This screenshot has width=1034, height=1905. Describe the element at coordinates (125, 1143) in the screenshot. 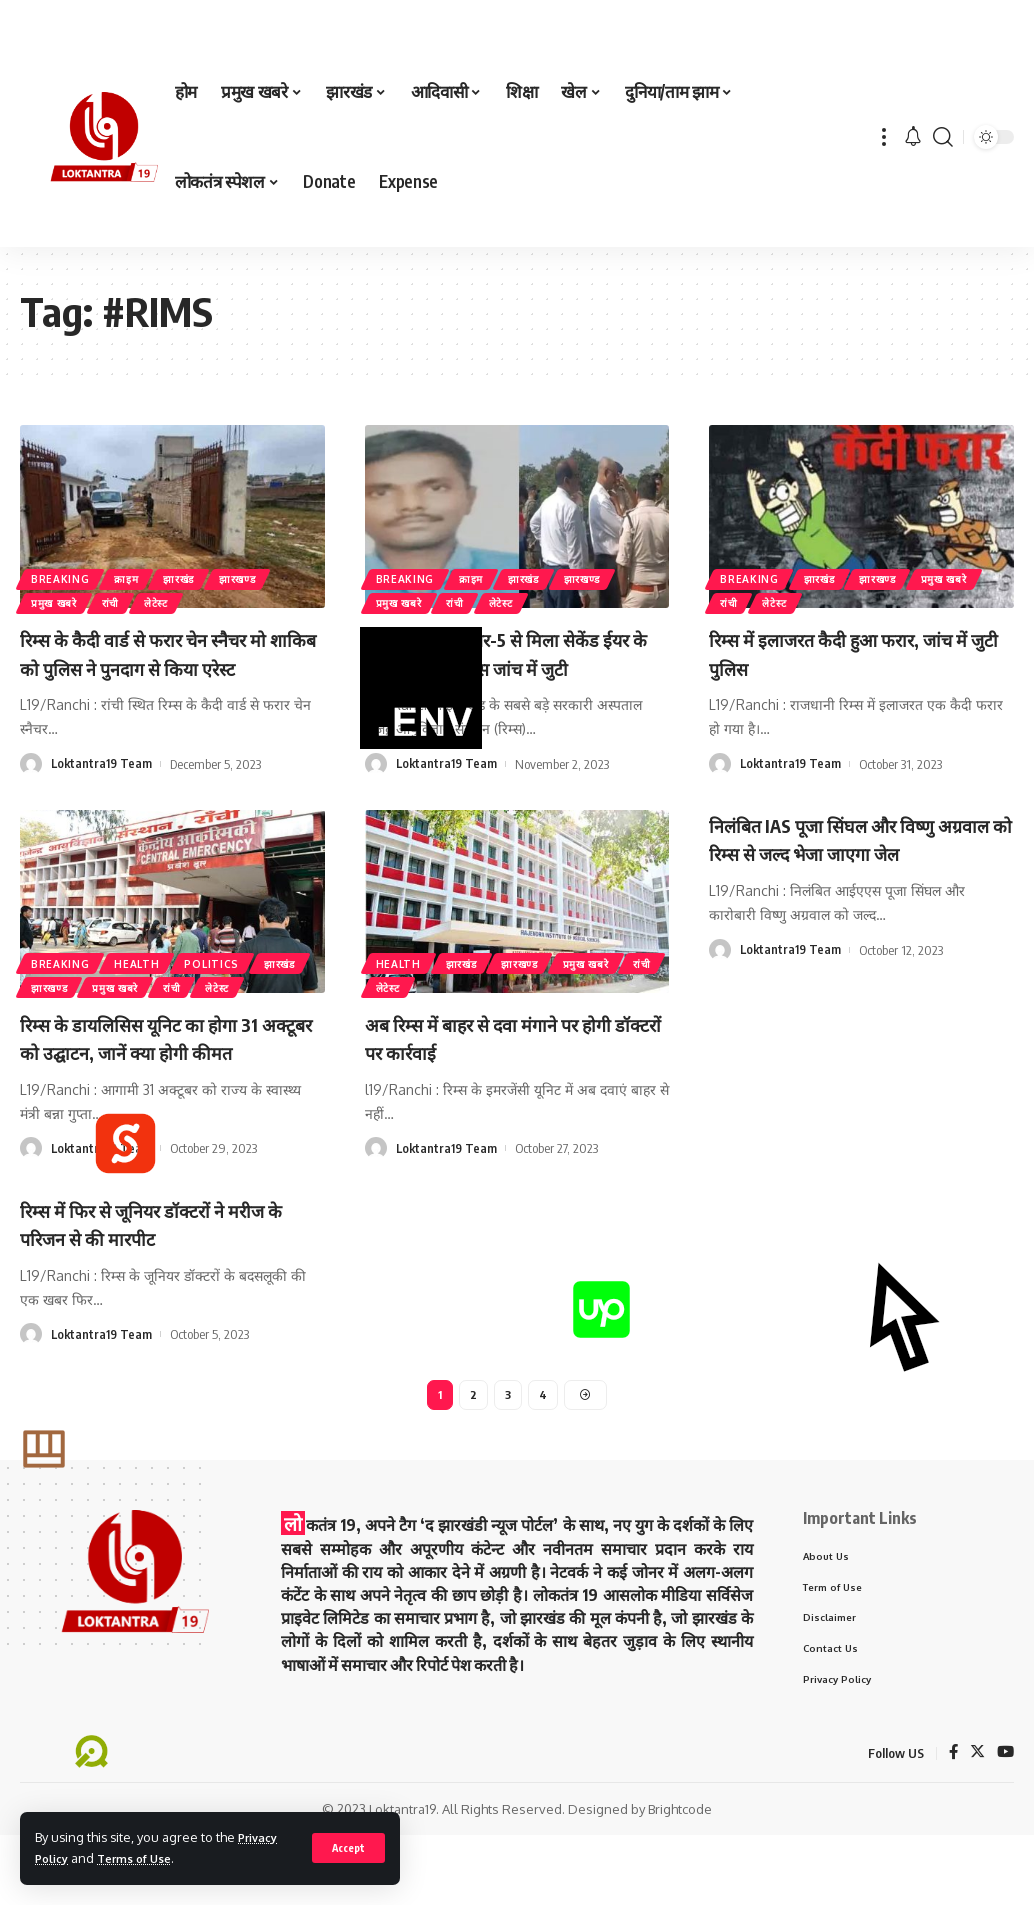

I see `sellcast brand logo` at that location.